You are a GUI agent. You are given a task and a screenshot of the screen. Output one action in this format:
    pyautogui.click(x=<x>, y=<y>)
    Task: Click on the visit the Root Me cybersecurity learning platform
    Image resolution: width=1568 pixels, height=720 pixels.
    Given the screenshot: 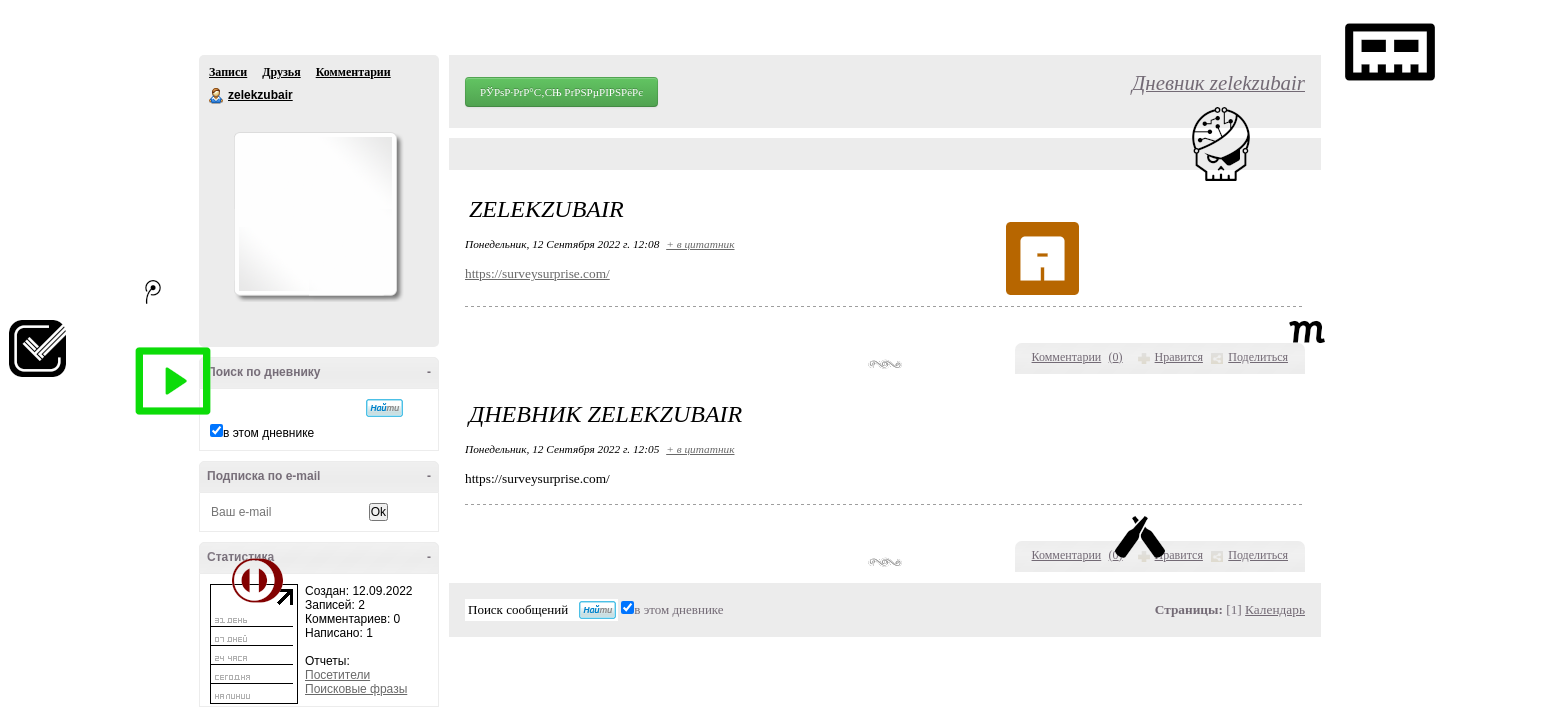 What is the action you would take?
    pyautogui.click(x=1221, y=144)
    